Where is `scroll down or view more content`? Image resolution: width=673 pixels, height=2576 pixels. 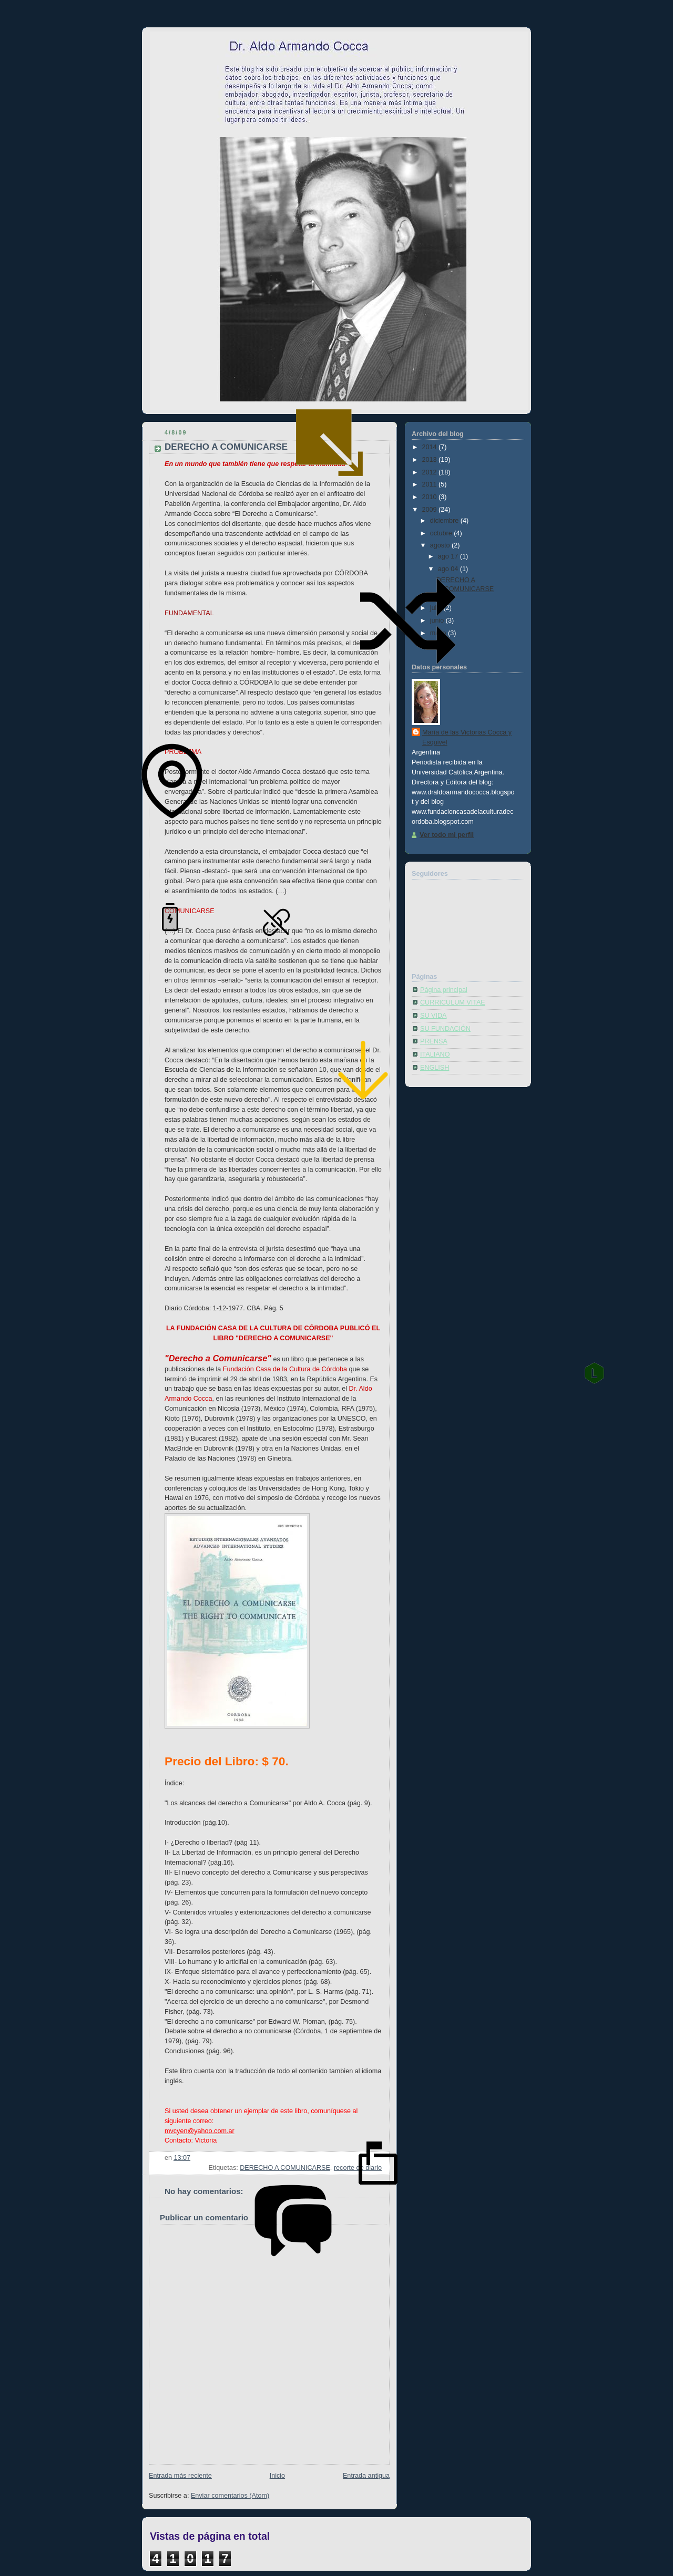 scroll down or view more content is located at coordinates (363, 1070).